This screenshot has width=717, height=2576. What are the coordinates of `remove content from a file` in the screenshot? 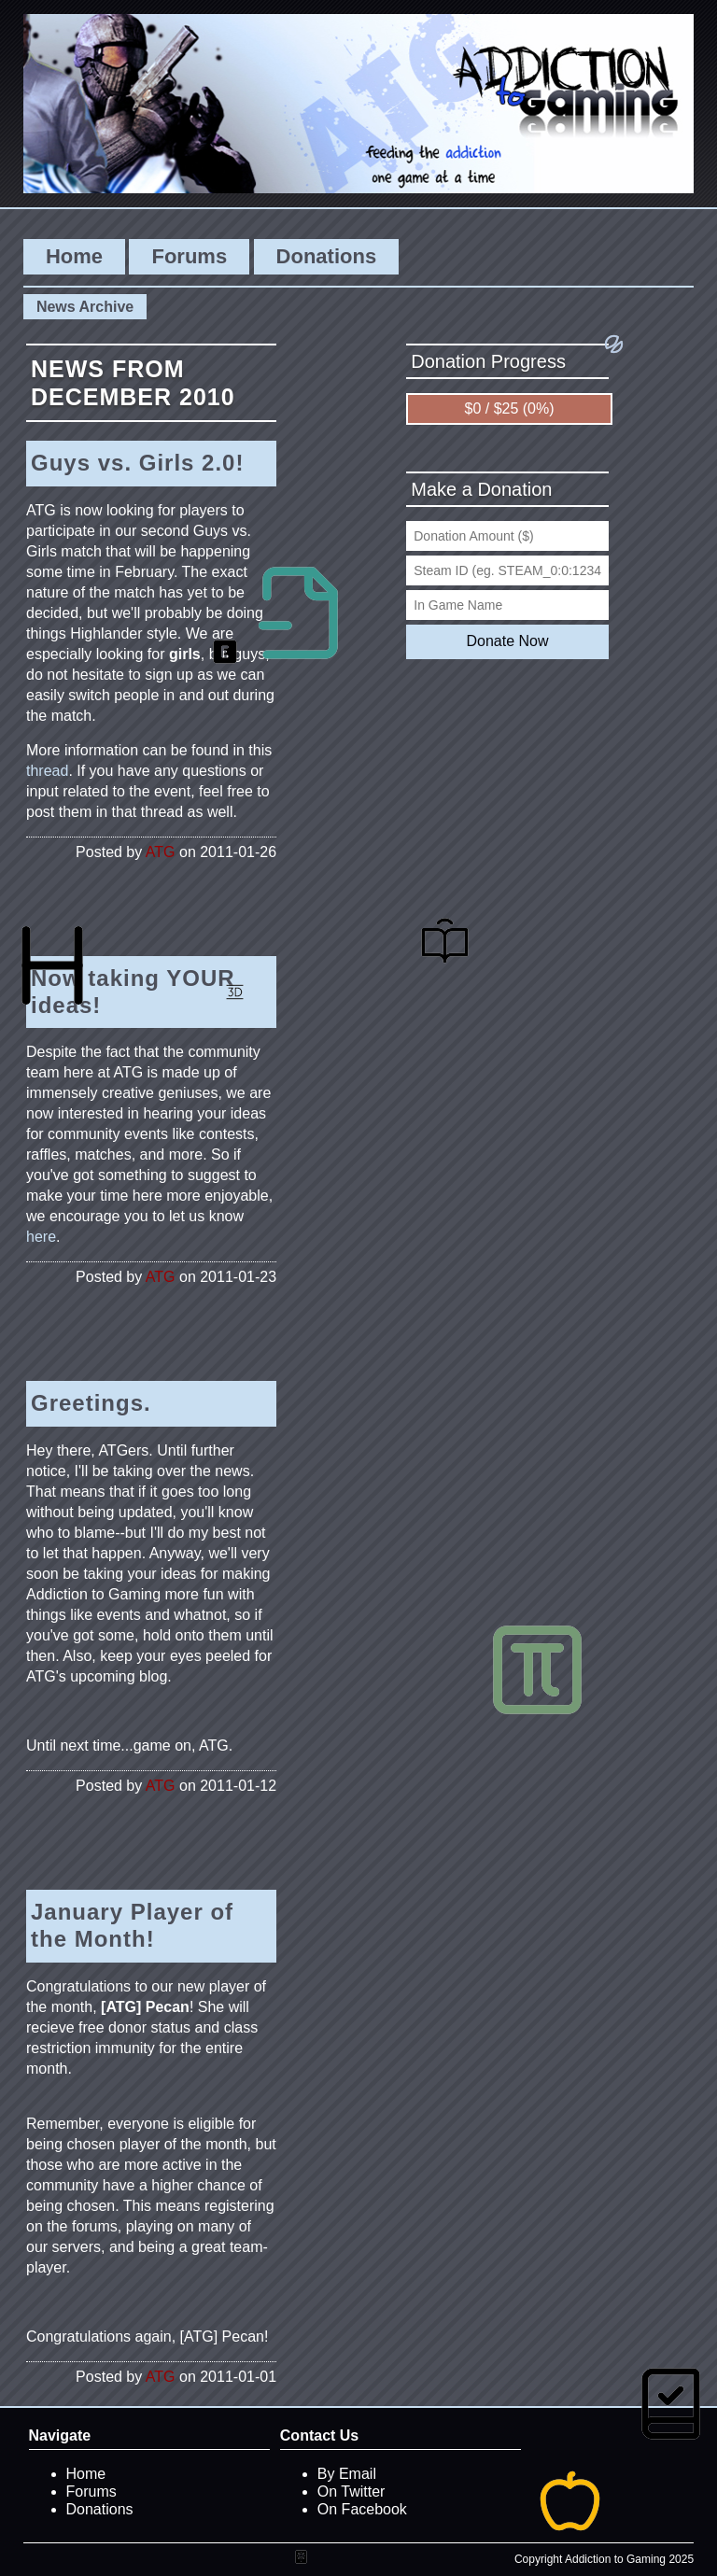 It's located at (300, 612).